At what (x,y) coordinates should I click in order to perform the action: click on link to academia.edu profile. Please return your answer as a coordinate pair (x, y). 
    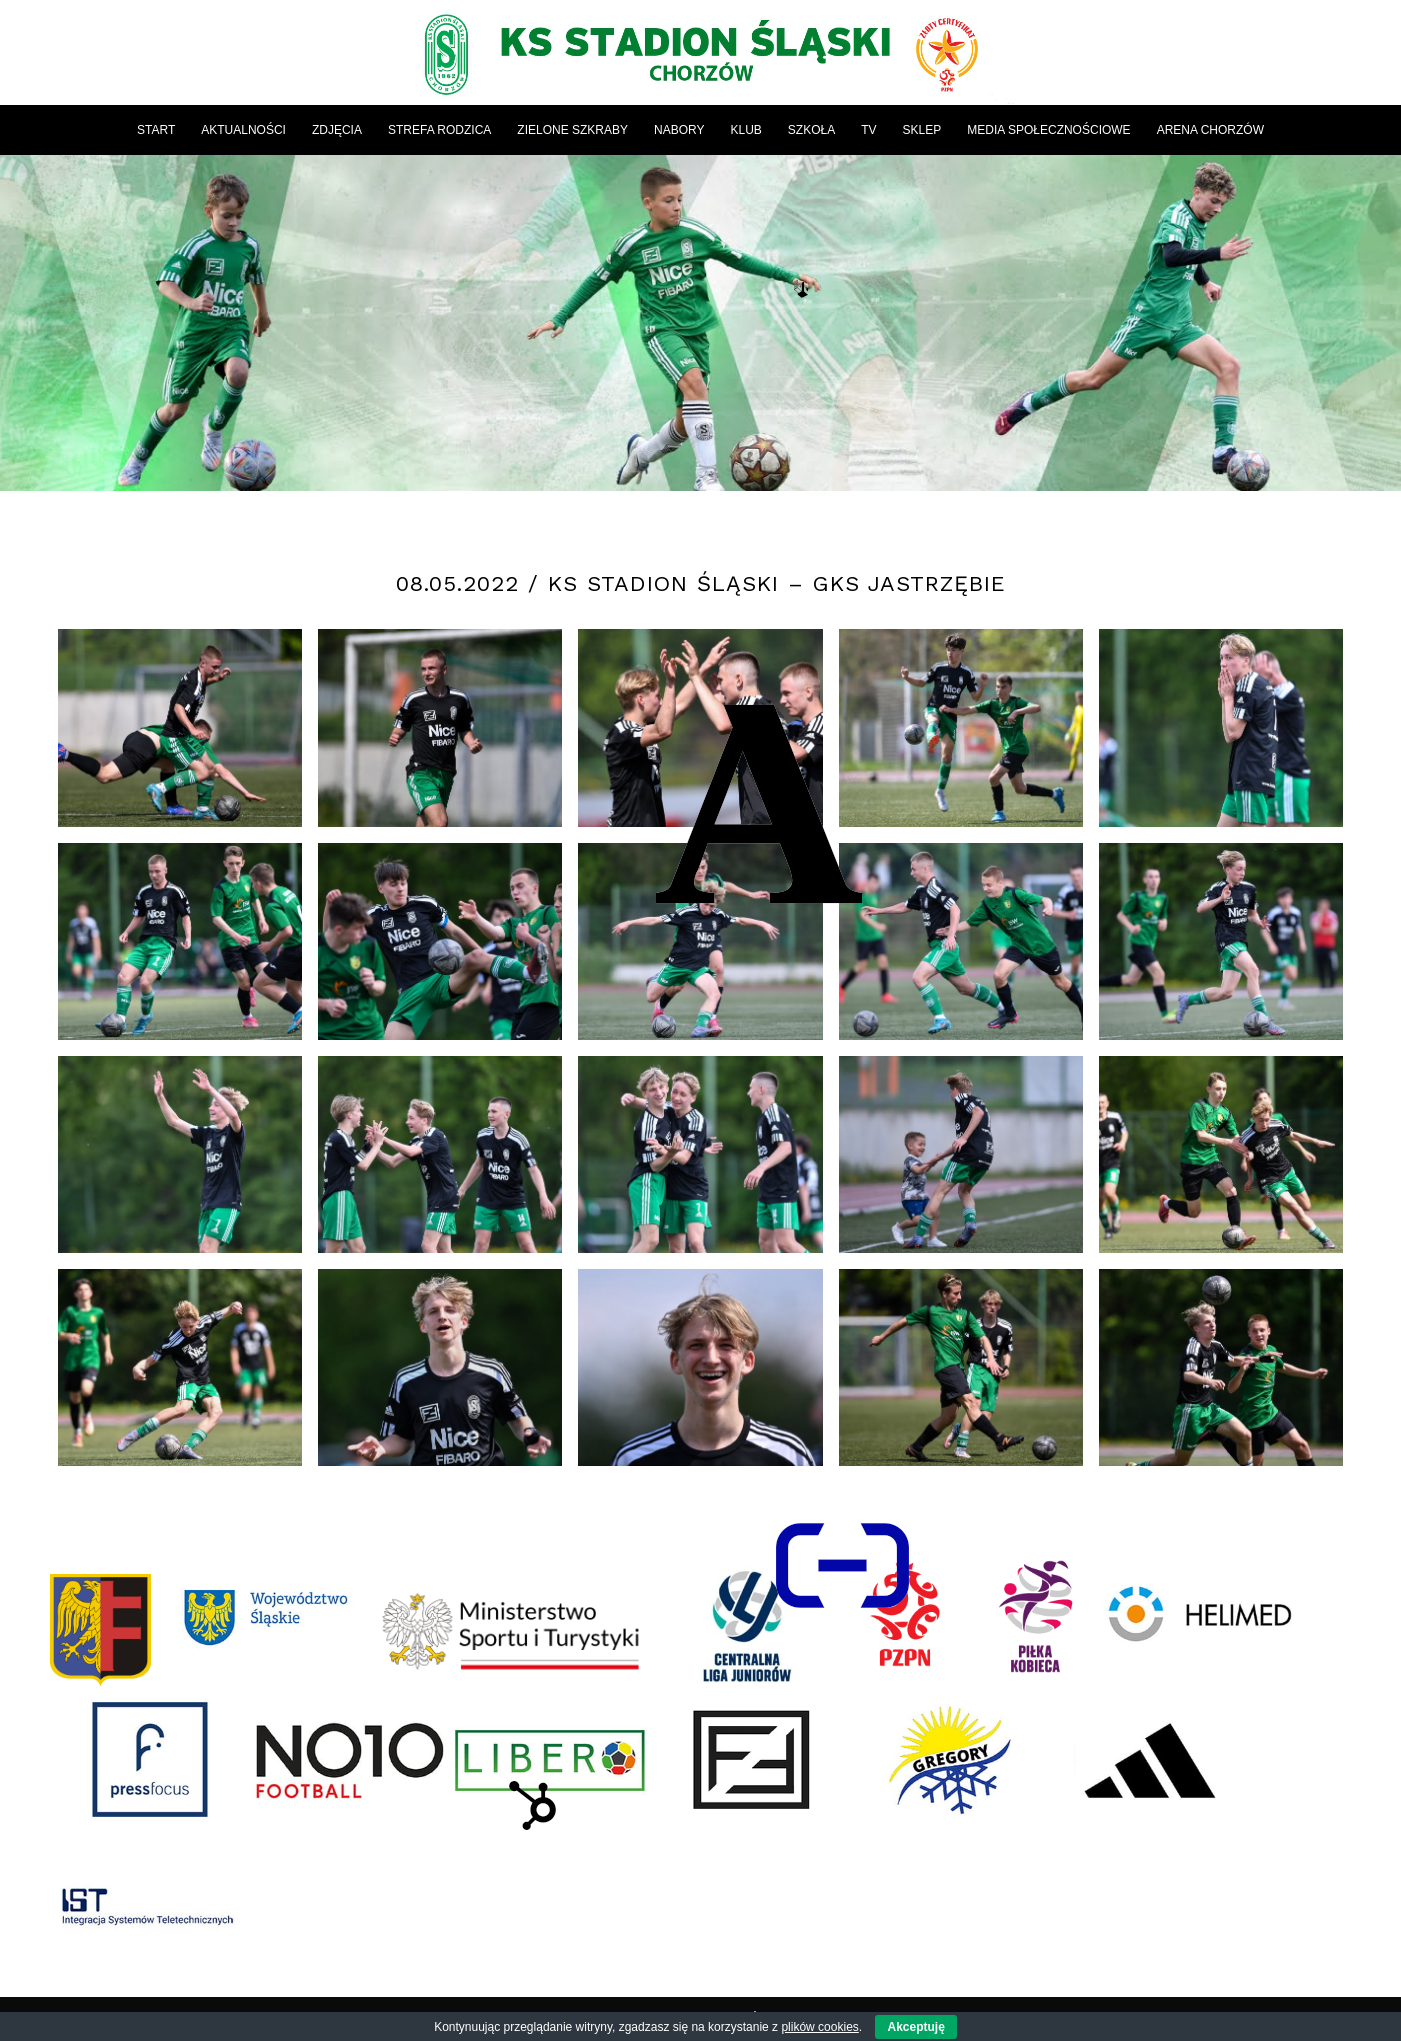
    Looking at the image, I should click on (759, 804).